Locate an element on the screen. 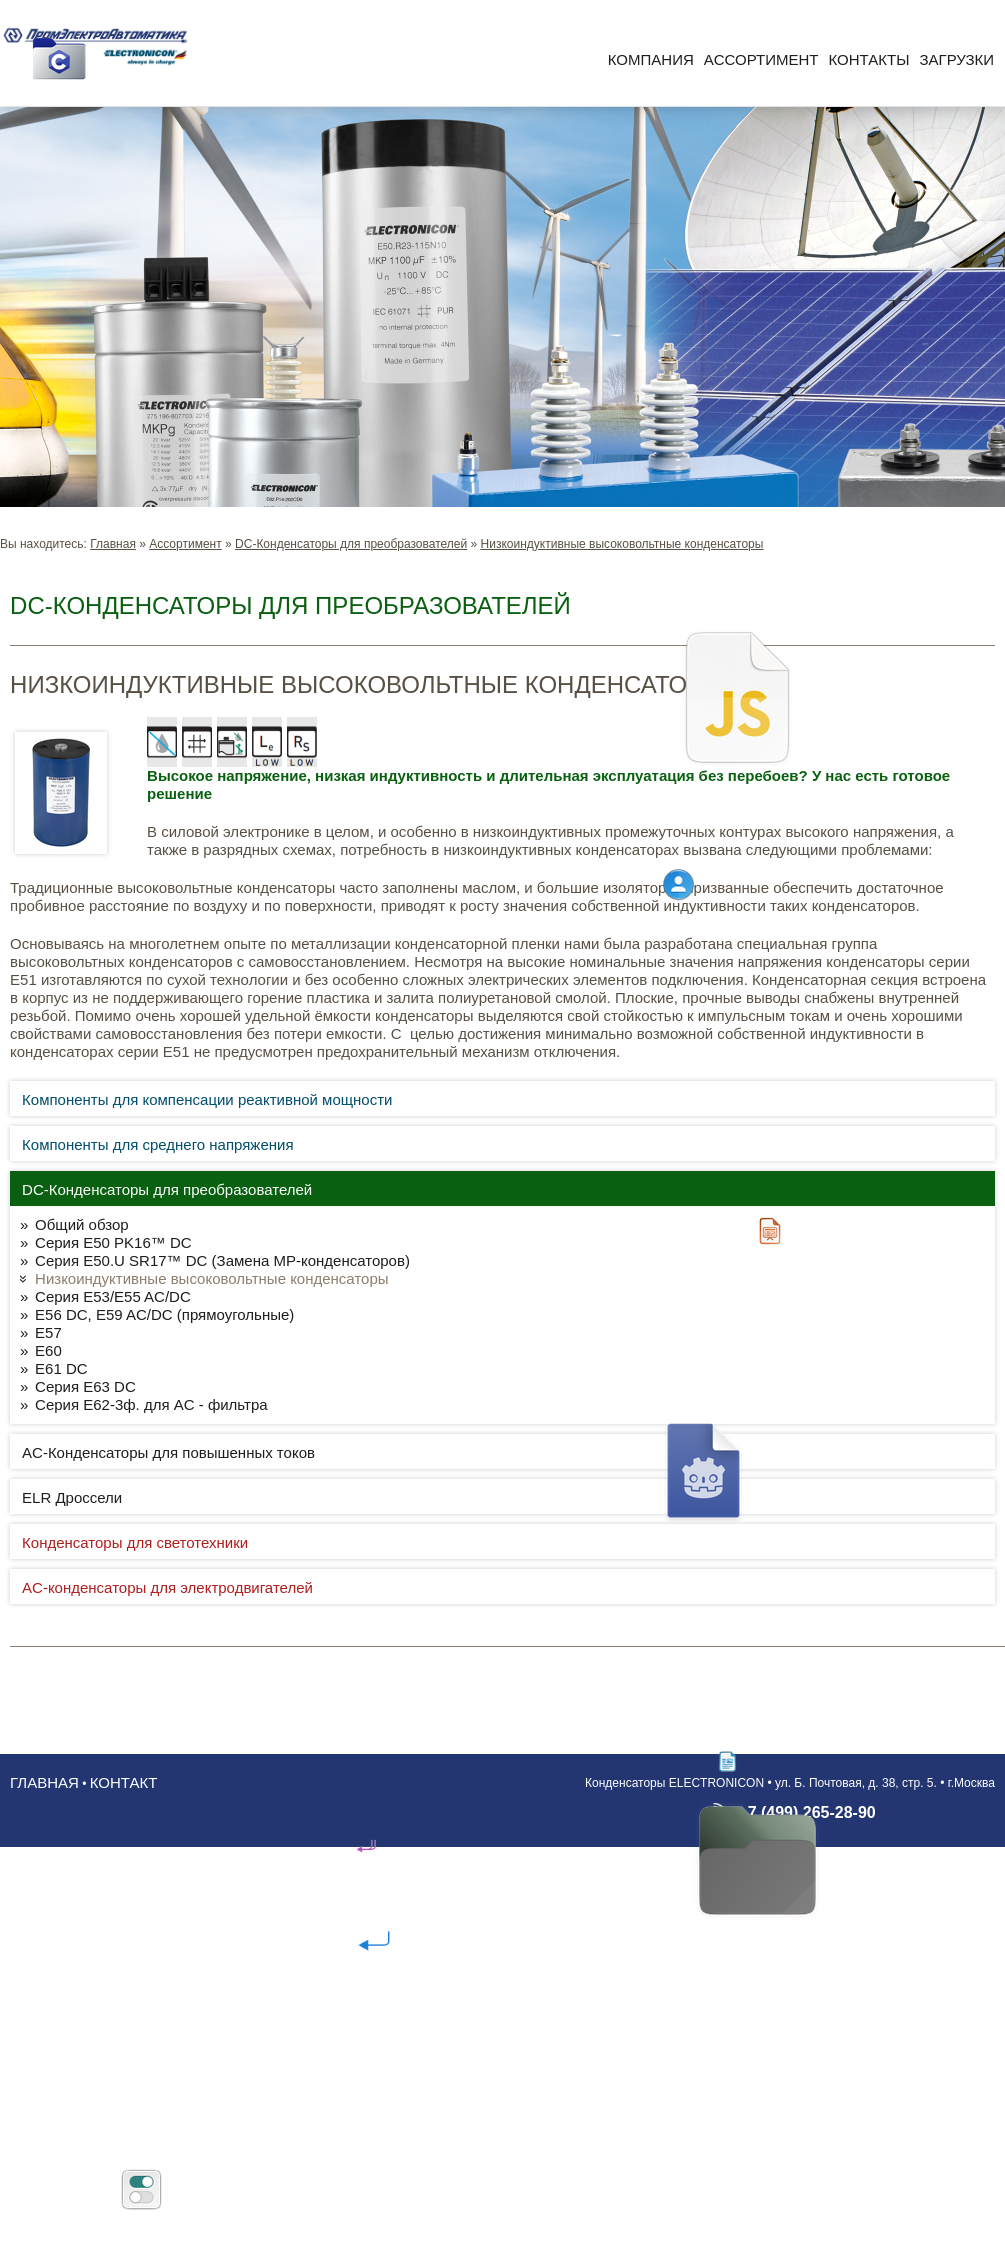  a godot game engine project file is located at coordinates (703, 1472).